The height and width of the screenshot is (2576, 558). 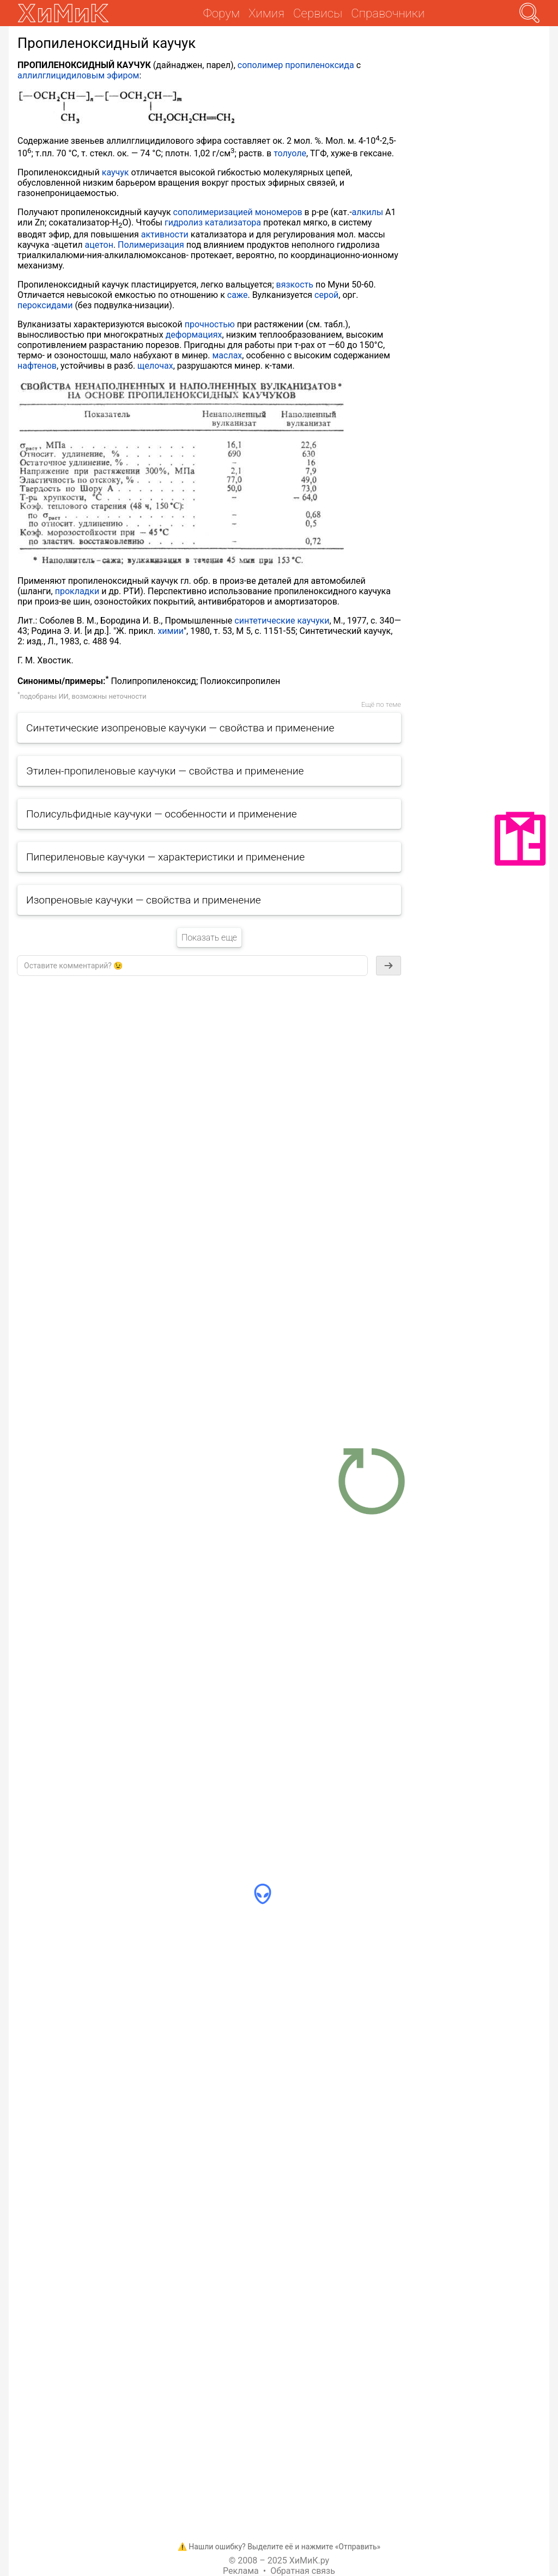 I want to click on view clothing or apparel options, so click(x=520, y=837).